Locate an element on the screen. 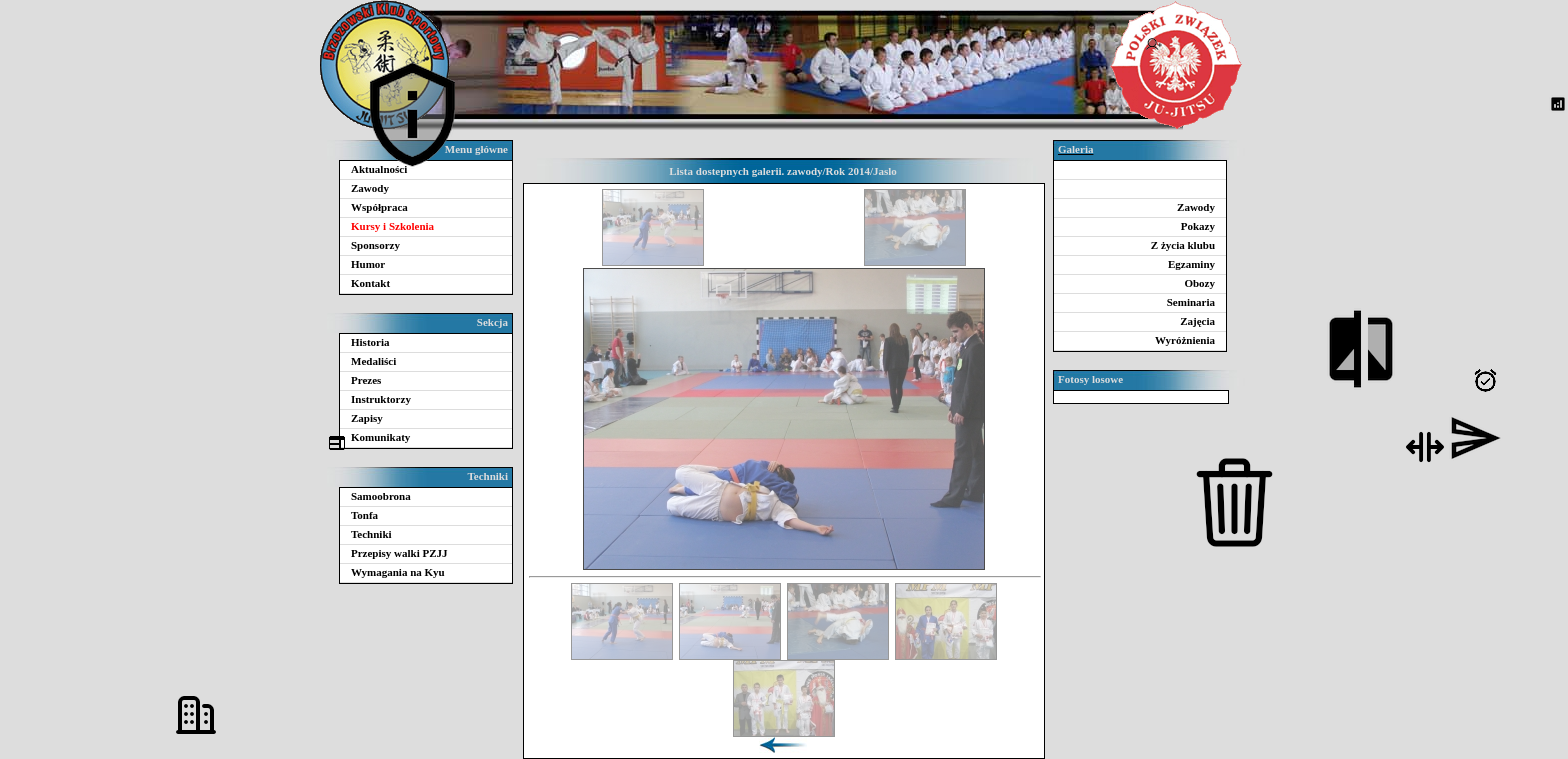 The image size is (1568, 759). view privacy policy or information is located at coordinates (412, 114).